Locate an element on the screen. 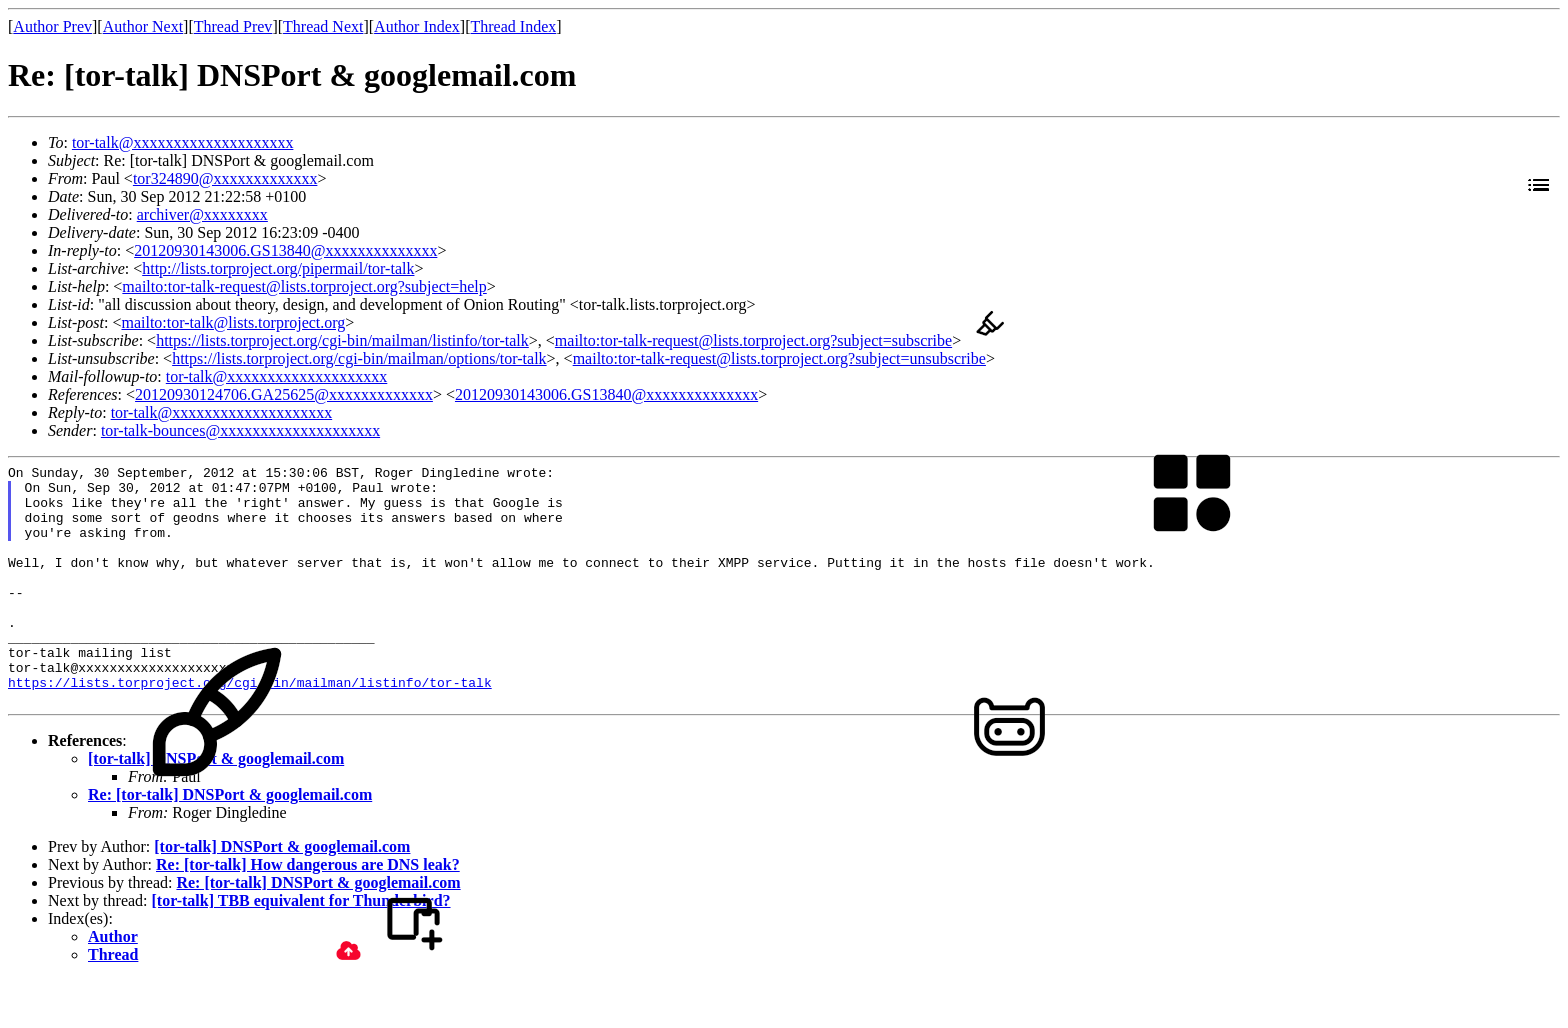 The width and height of the screenshot is (1568, 1028). add a new device to your account is located at coordinates (413, 921).